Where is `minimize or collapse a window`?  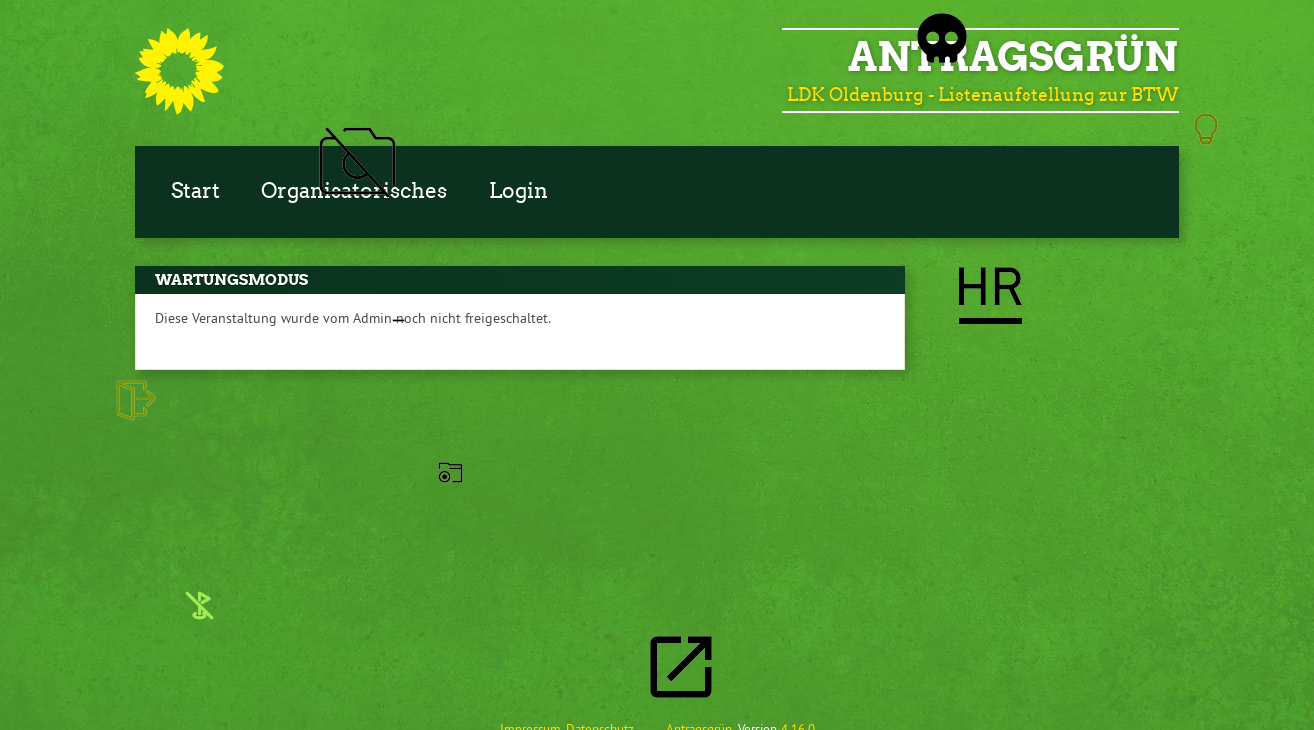
minimize or collapse a window is located at coordinates (398, 319).